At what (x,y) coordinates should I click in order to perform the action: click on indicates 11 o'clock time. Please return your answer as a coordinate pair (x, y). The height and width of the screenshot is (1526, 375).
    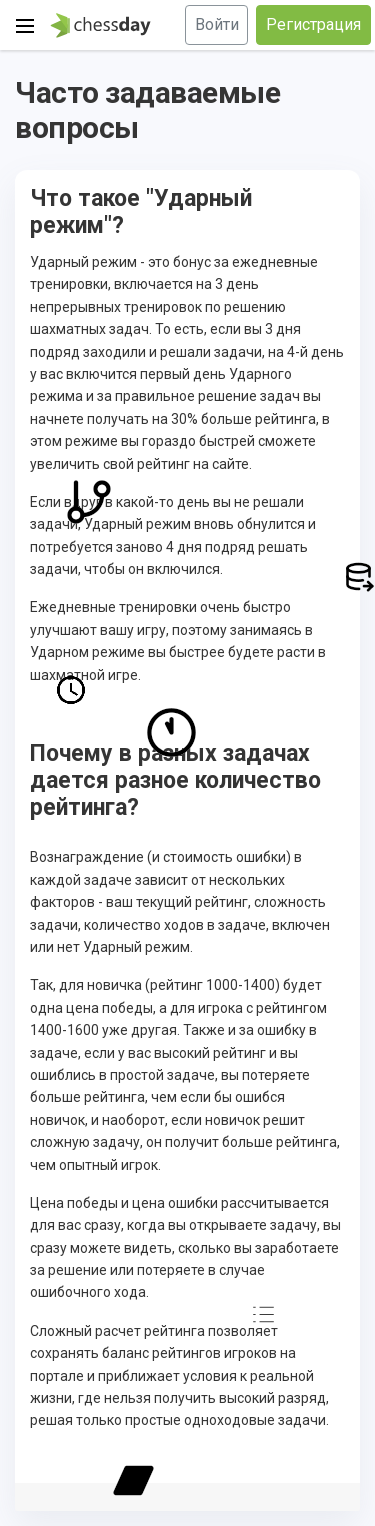
    Looking at the image, I should click on (171, 732).